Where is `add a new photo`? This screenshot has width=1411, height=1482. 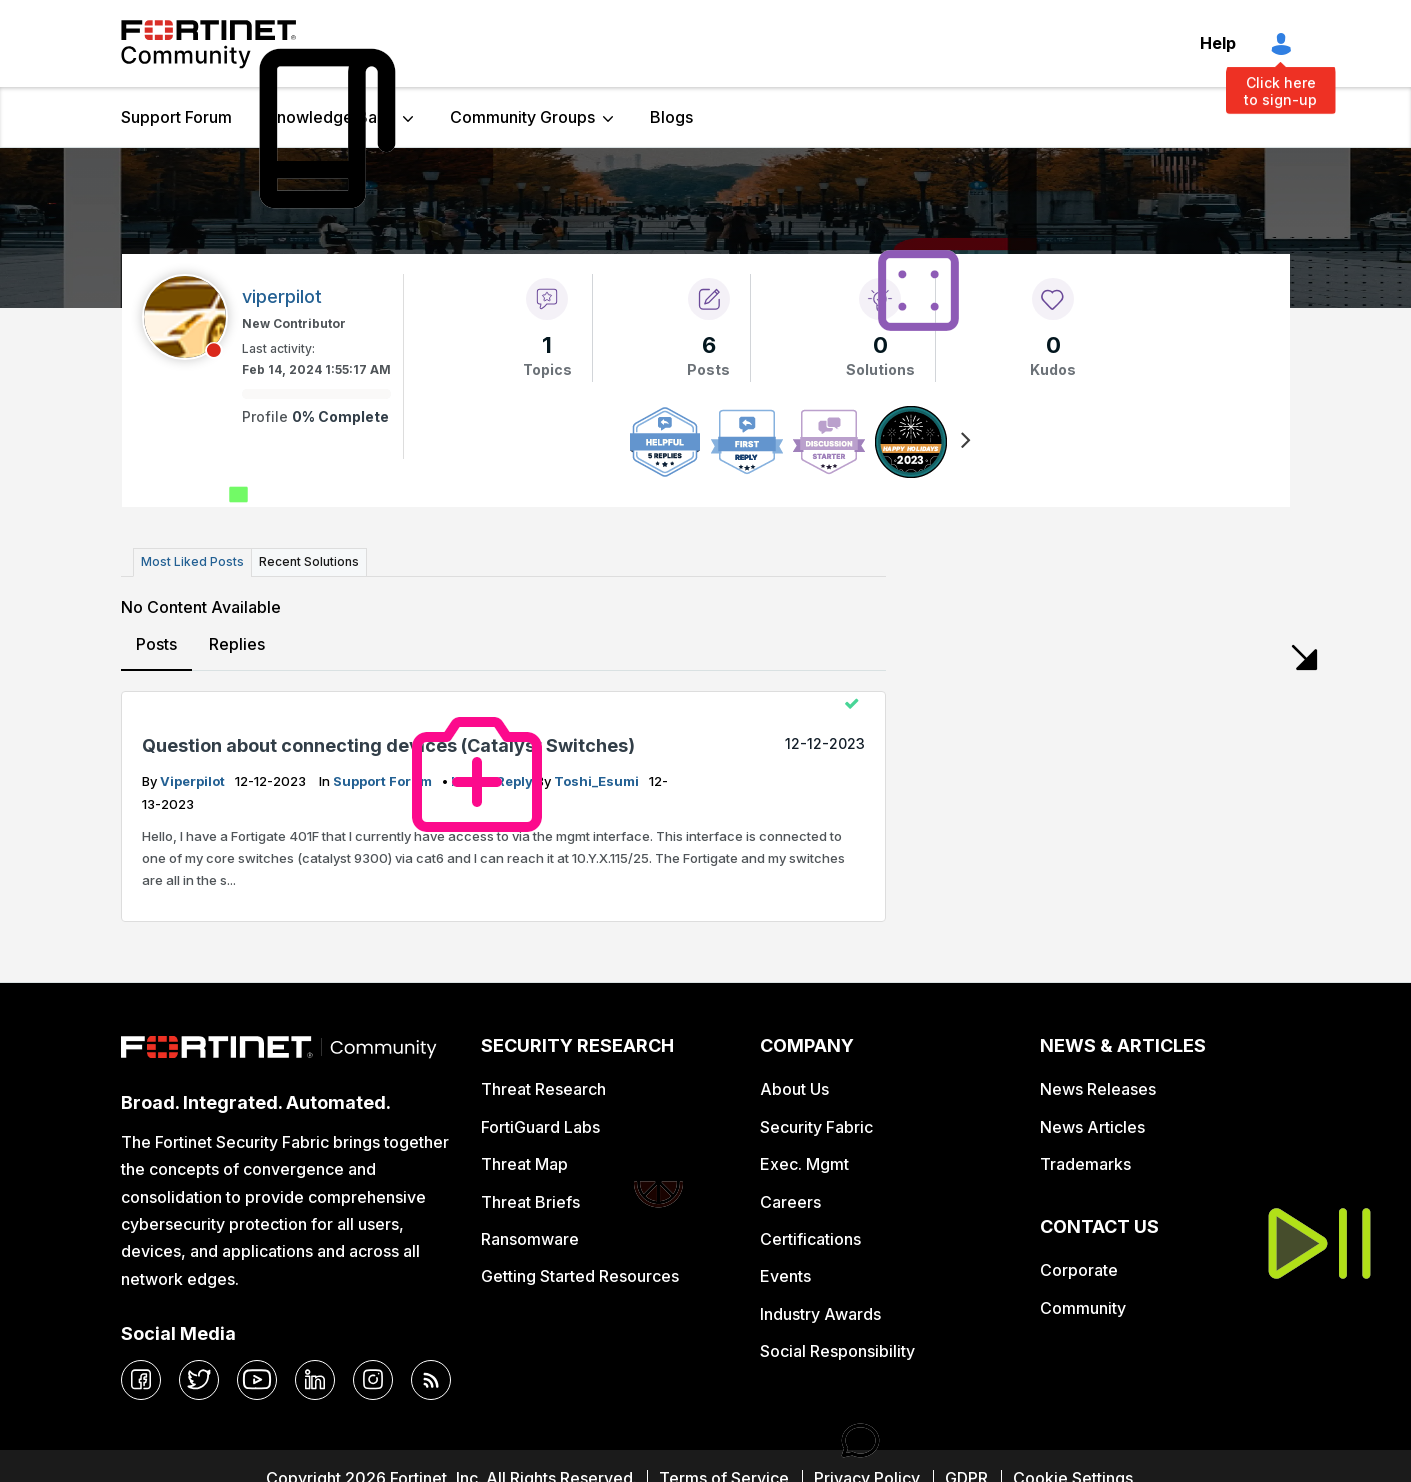 add a new photo is located at coordinates (477, 777).